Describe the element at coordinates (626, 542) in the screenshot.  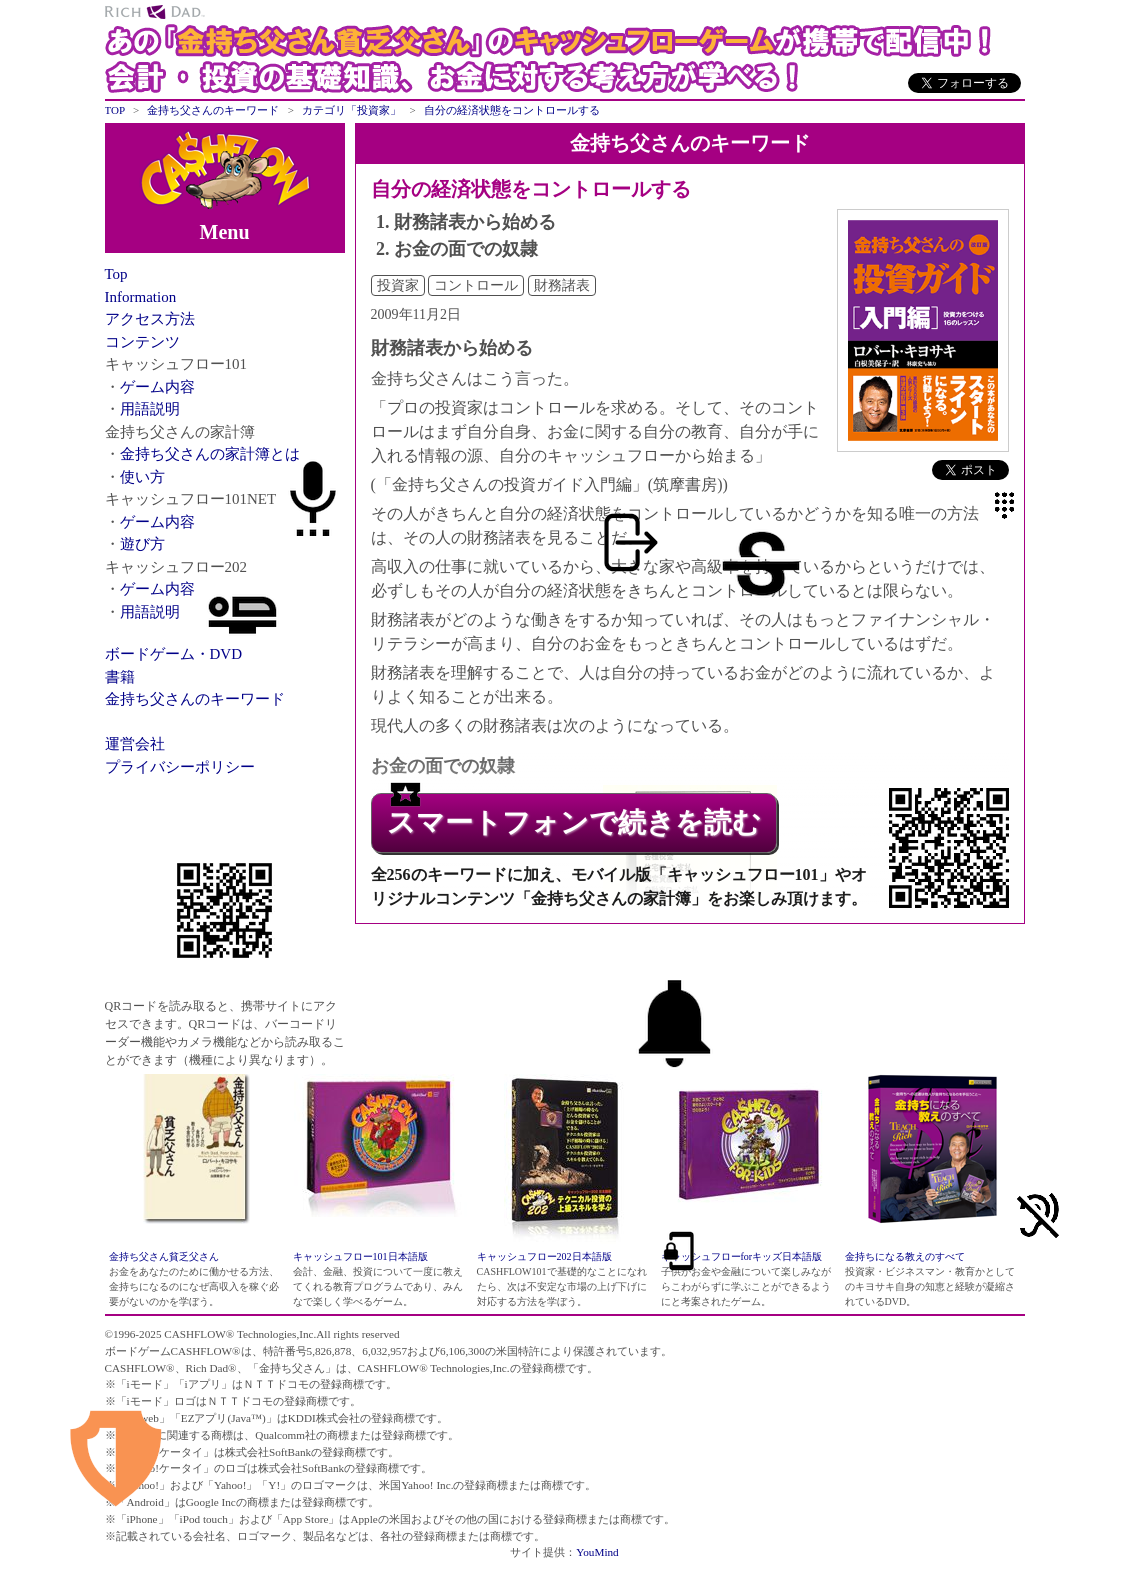
I see `sign out or log out of account` at that location.